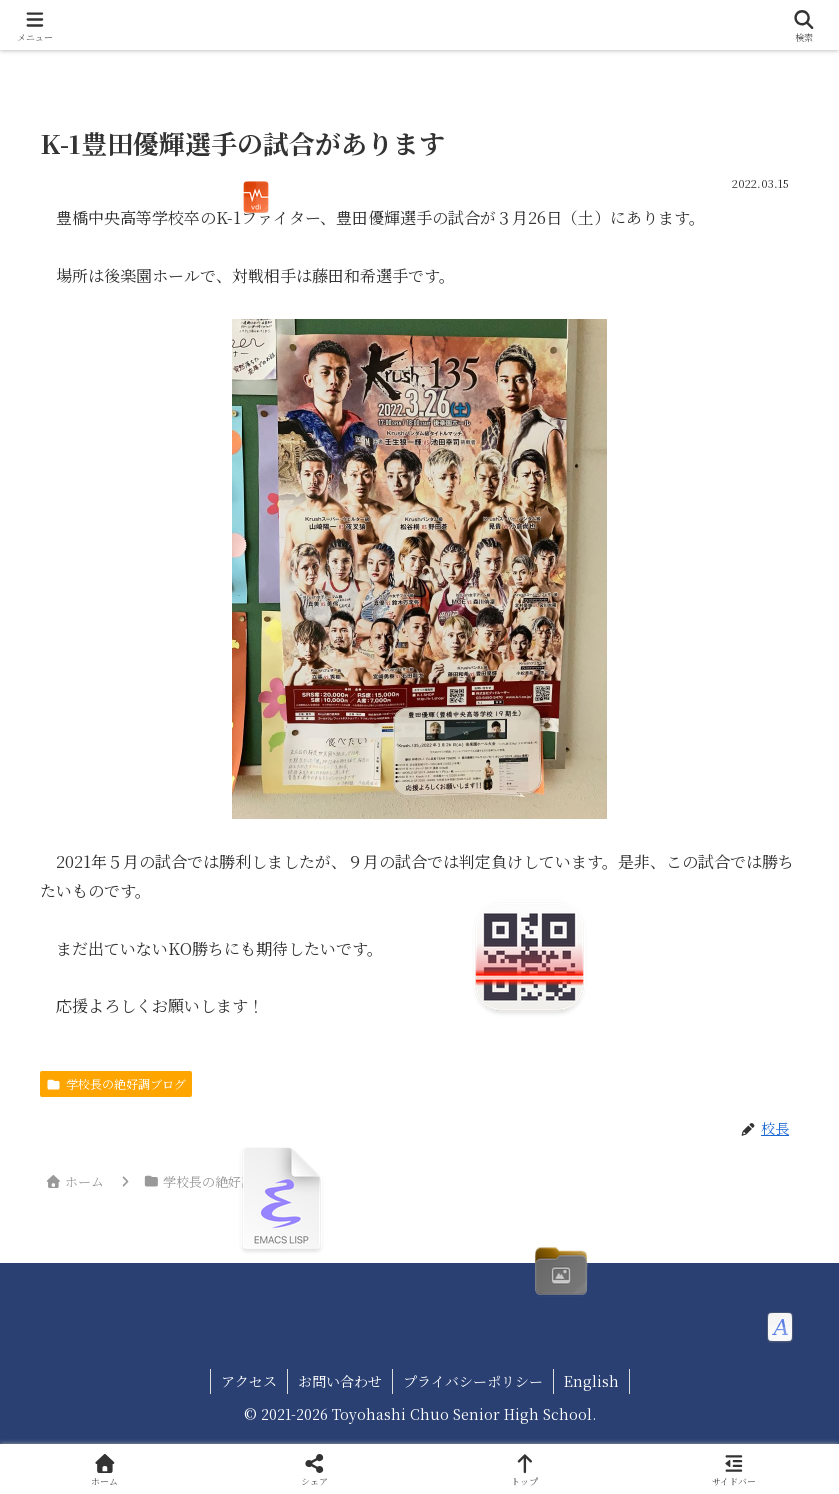 This screenshot has height=1494, width=839. Describe the element at coordinates (256, 197) in the screenshot. I see `virtualbox virtual disk image file` at that location.